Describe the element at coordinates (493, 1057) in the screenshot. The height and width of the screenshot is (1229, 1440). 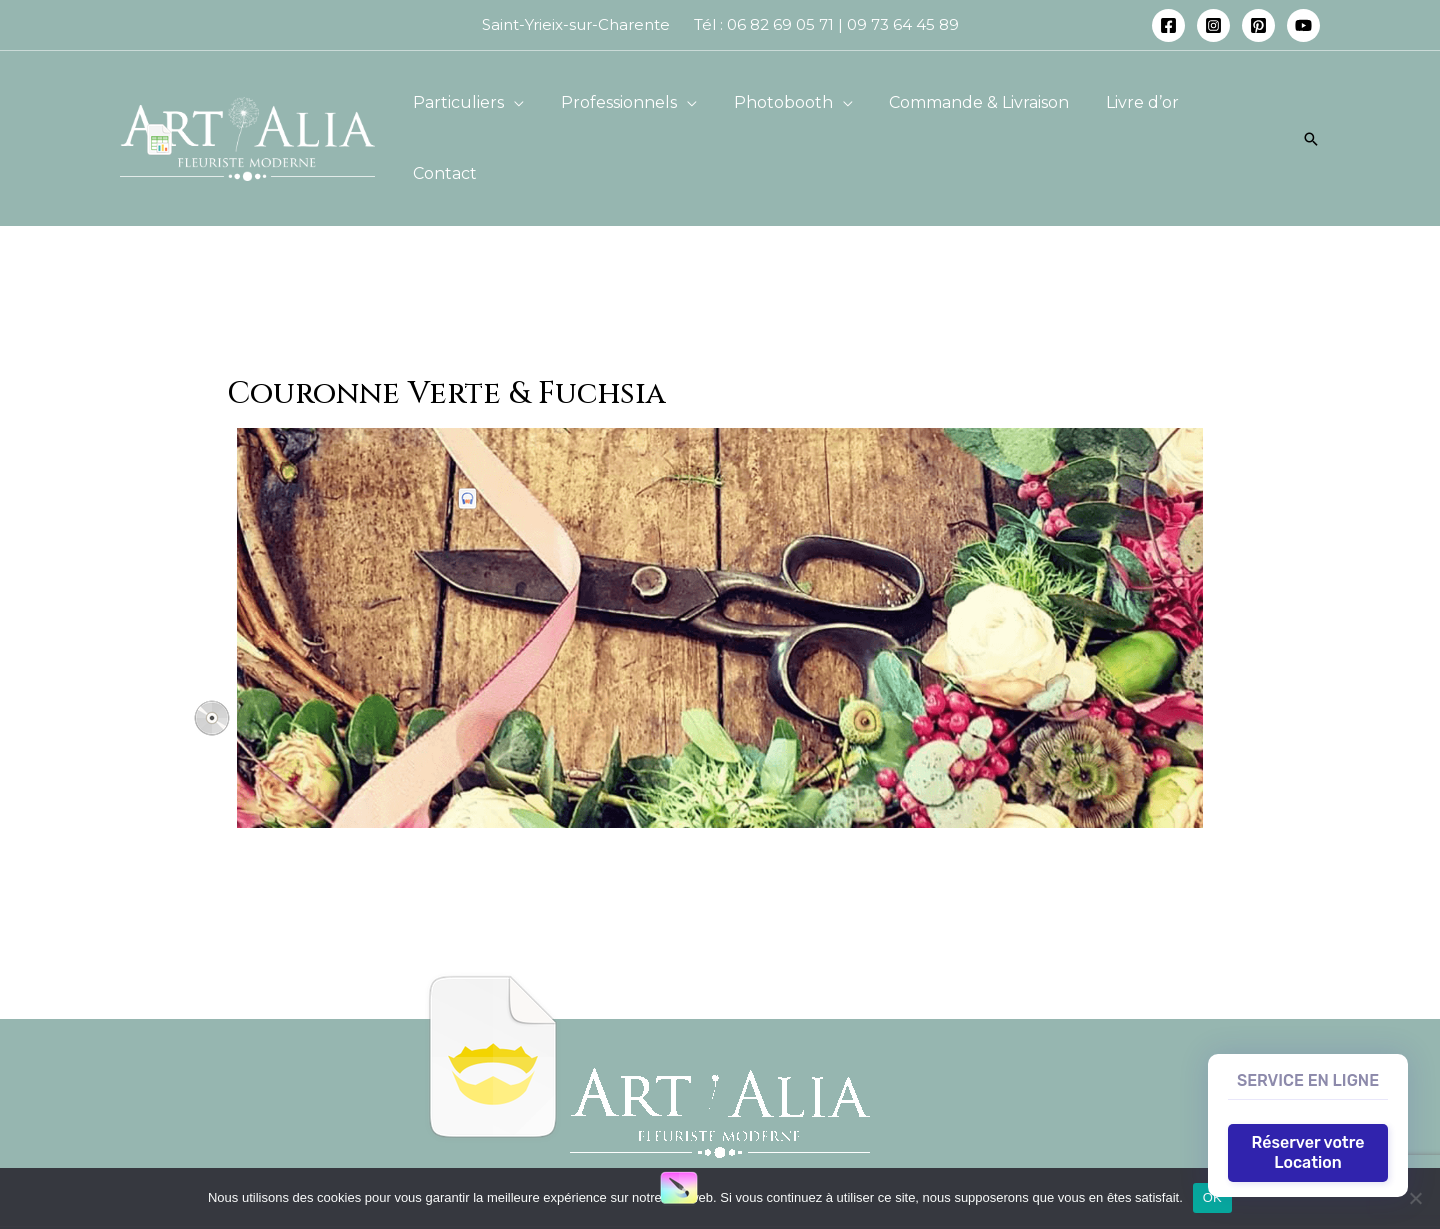
I see `a nim programming language source file` at that location.